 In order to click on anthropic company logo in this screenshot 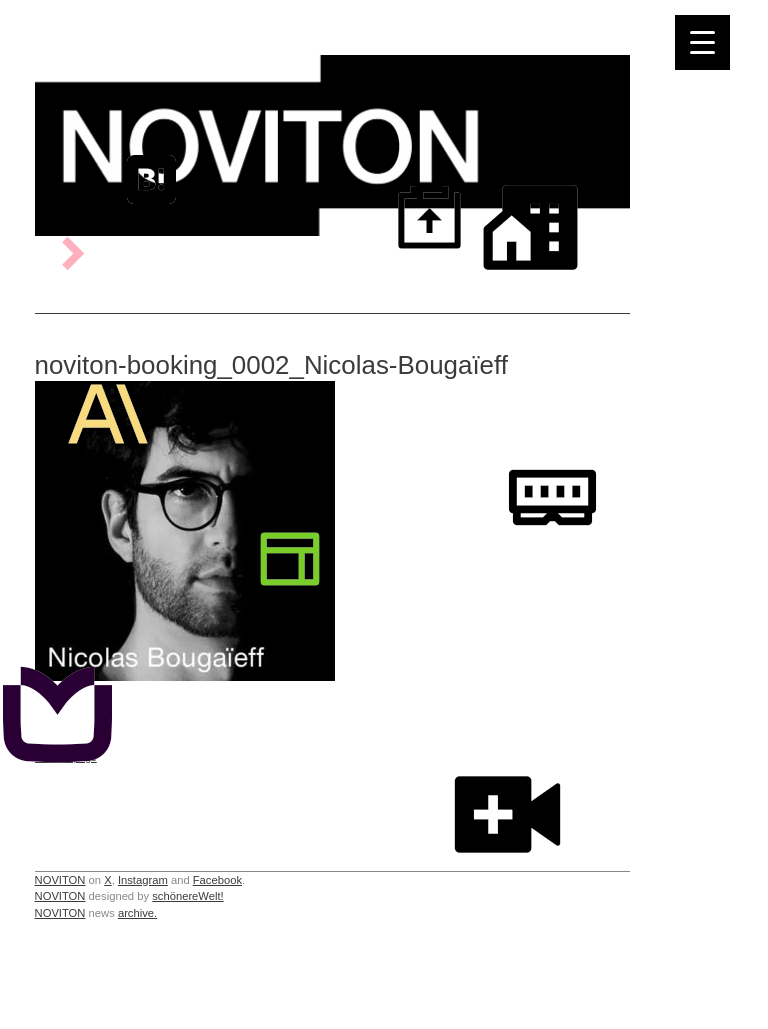, I will do `click(108, 412)`.